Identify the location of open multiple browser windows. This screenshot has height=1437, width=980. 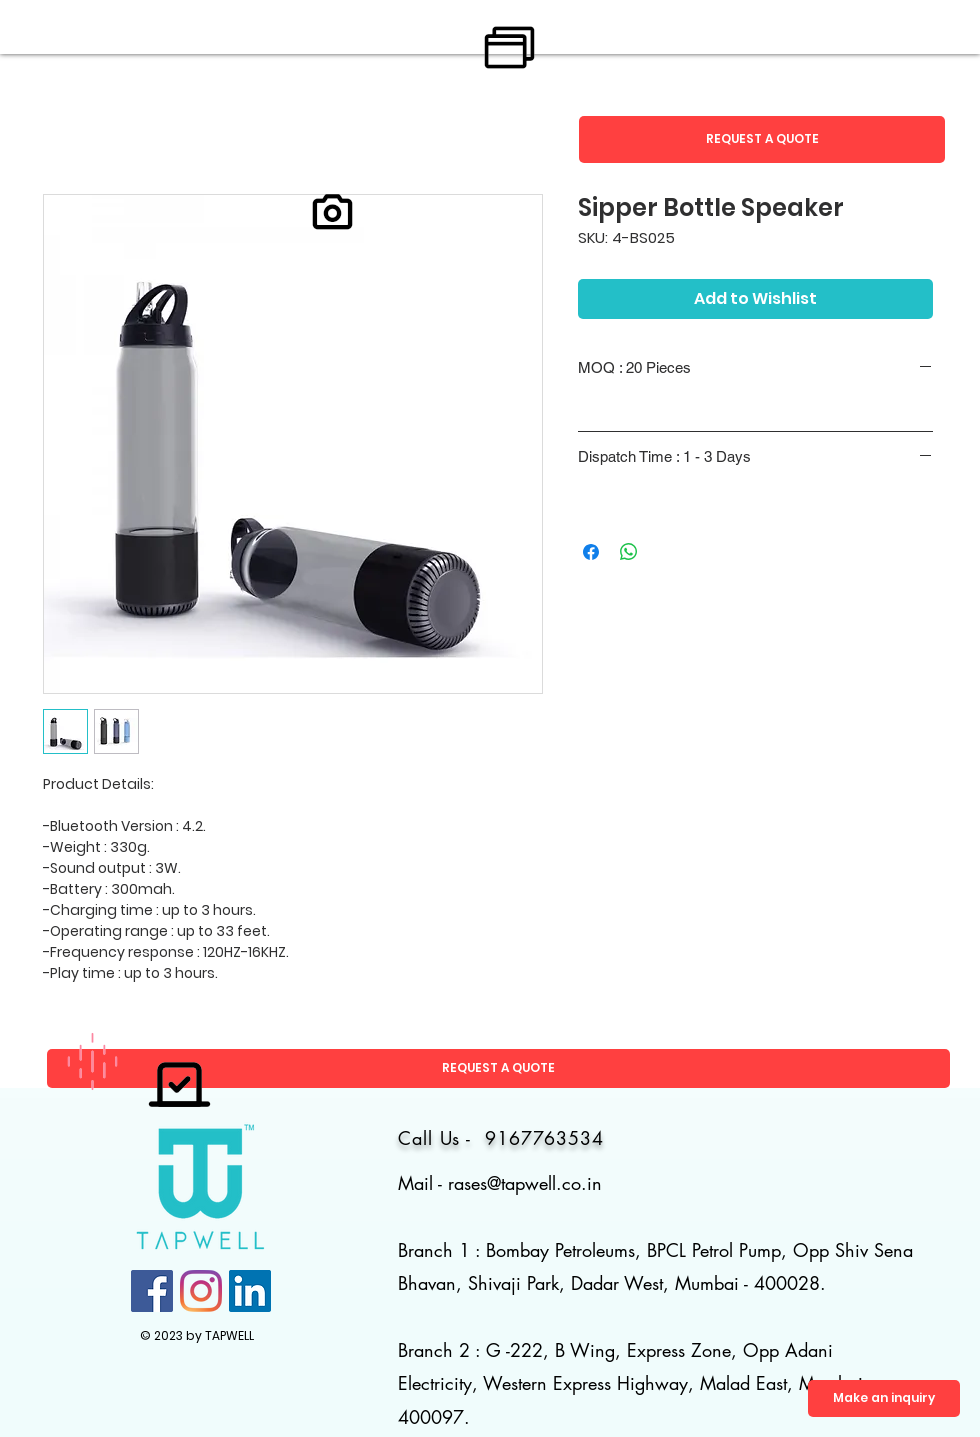
(509, 47).